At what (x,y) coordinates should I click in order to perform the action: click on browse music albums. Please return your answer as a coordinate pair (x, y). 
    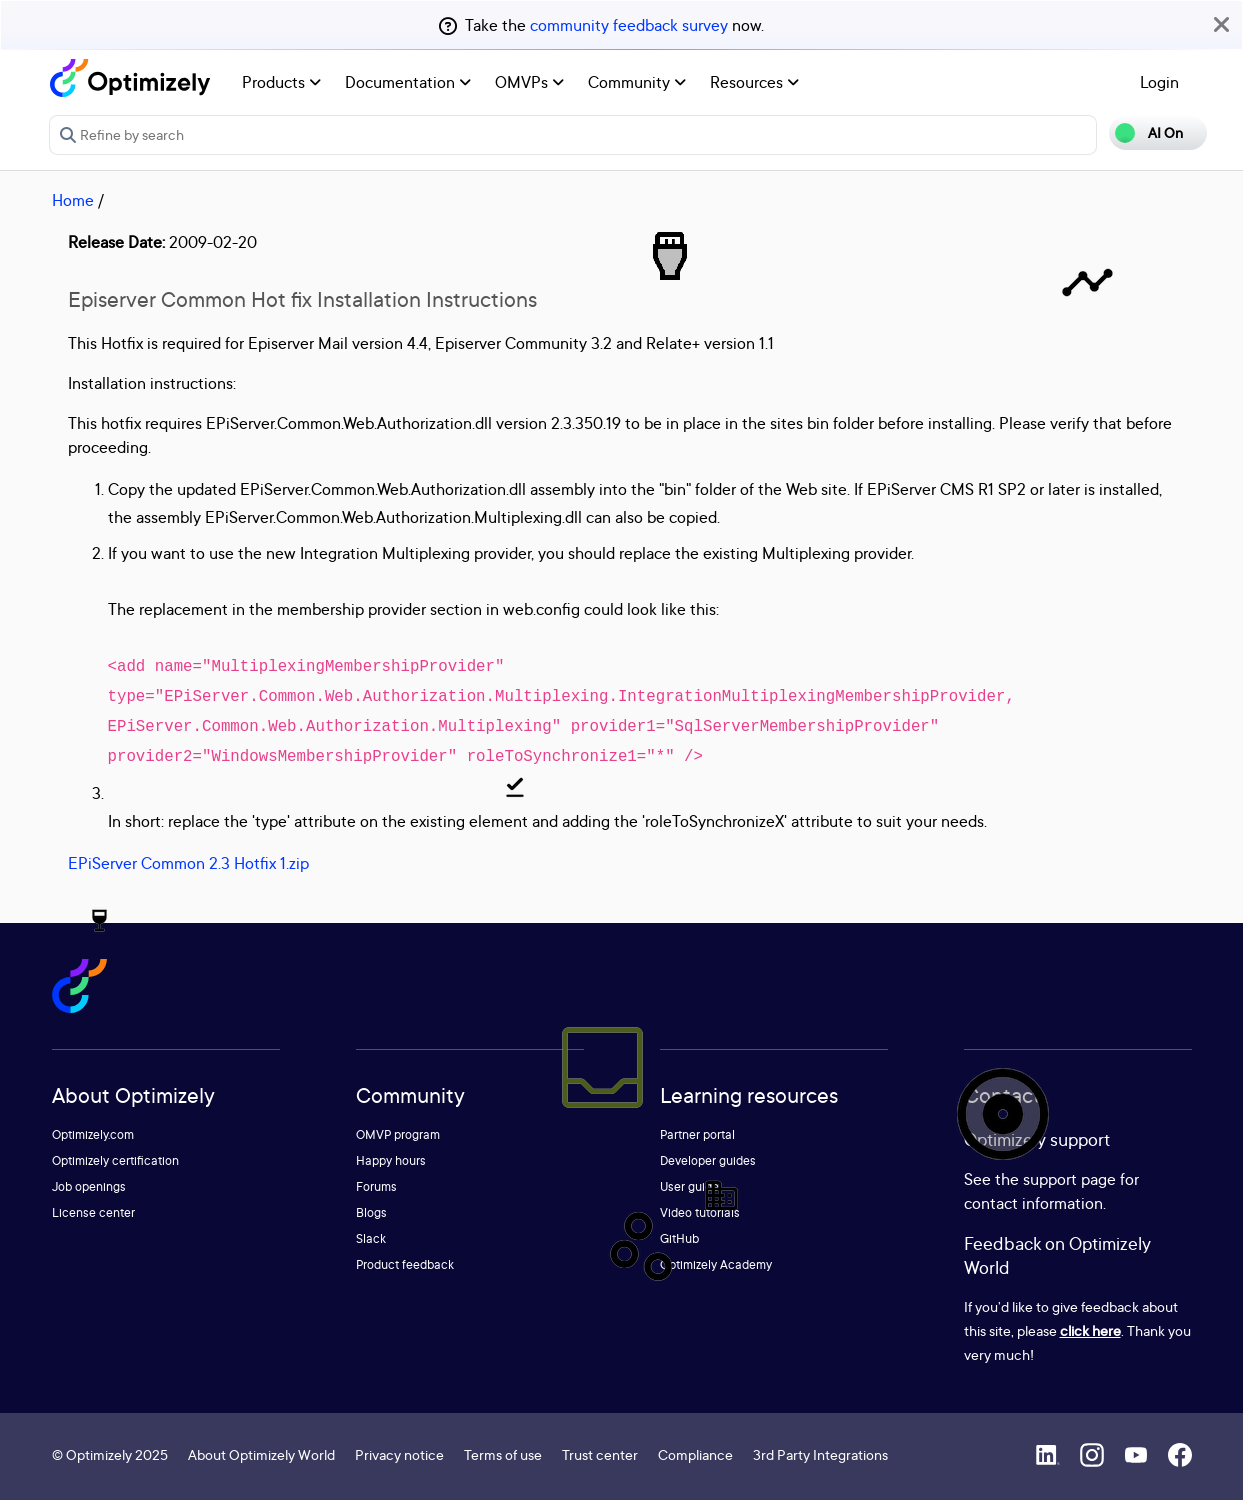
    Looking at the image, I should click on (1003, 1114).